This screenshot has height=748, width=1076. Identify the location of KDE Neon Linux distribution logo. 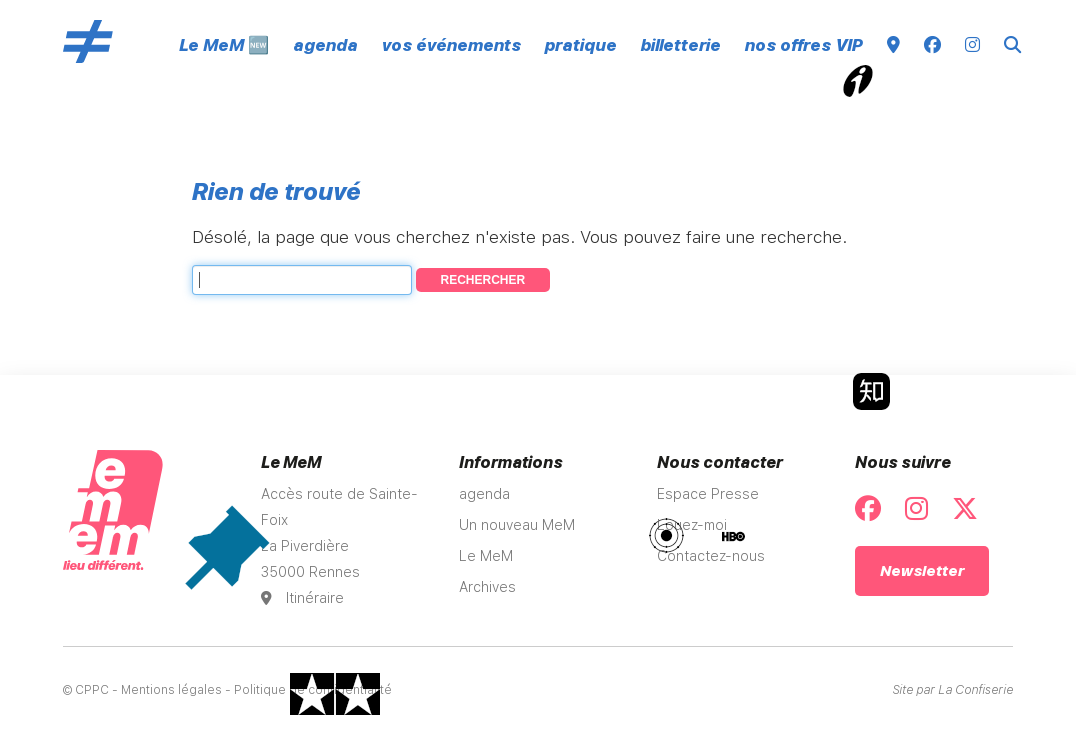
(666, 535).